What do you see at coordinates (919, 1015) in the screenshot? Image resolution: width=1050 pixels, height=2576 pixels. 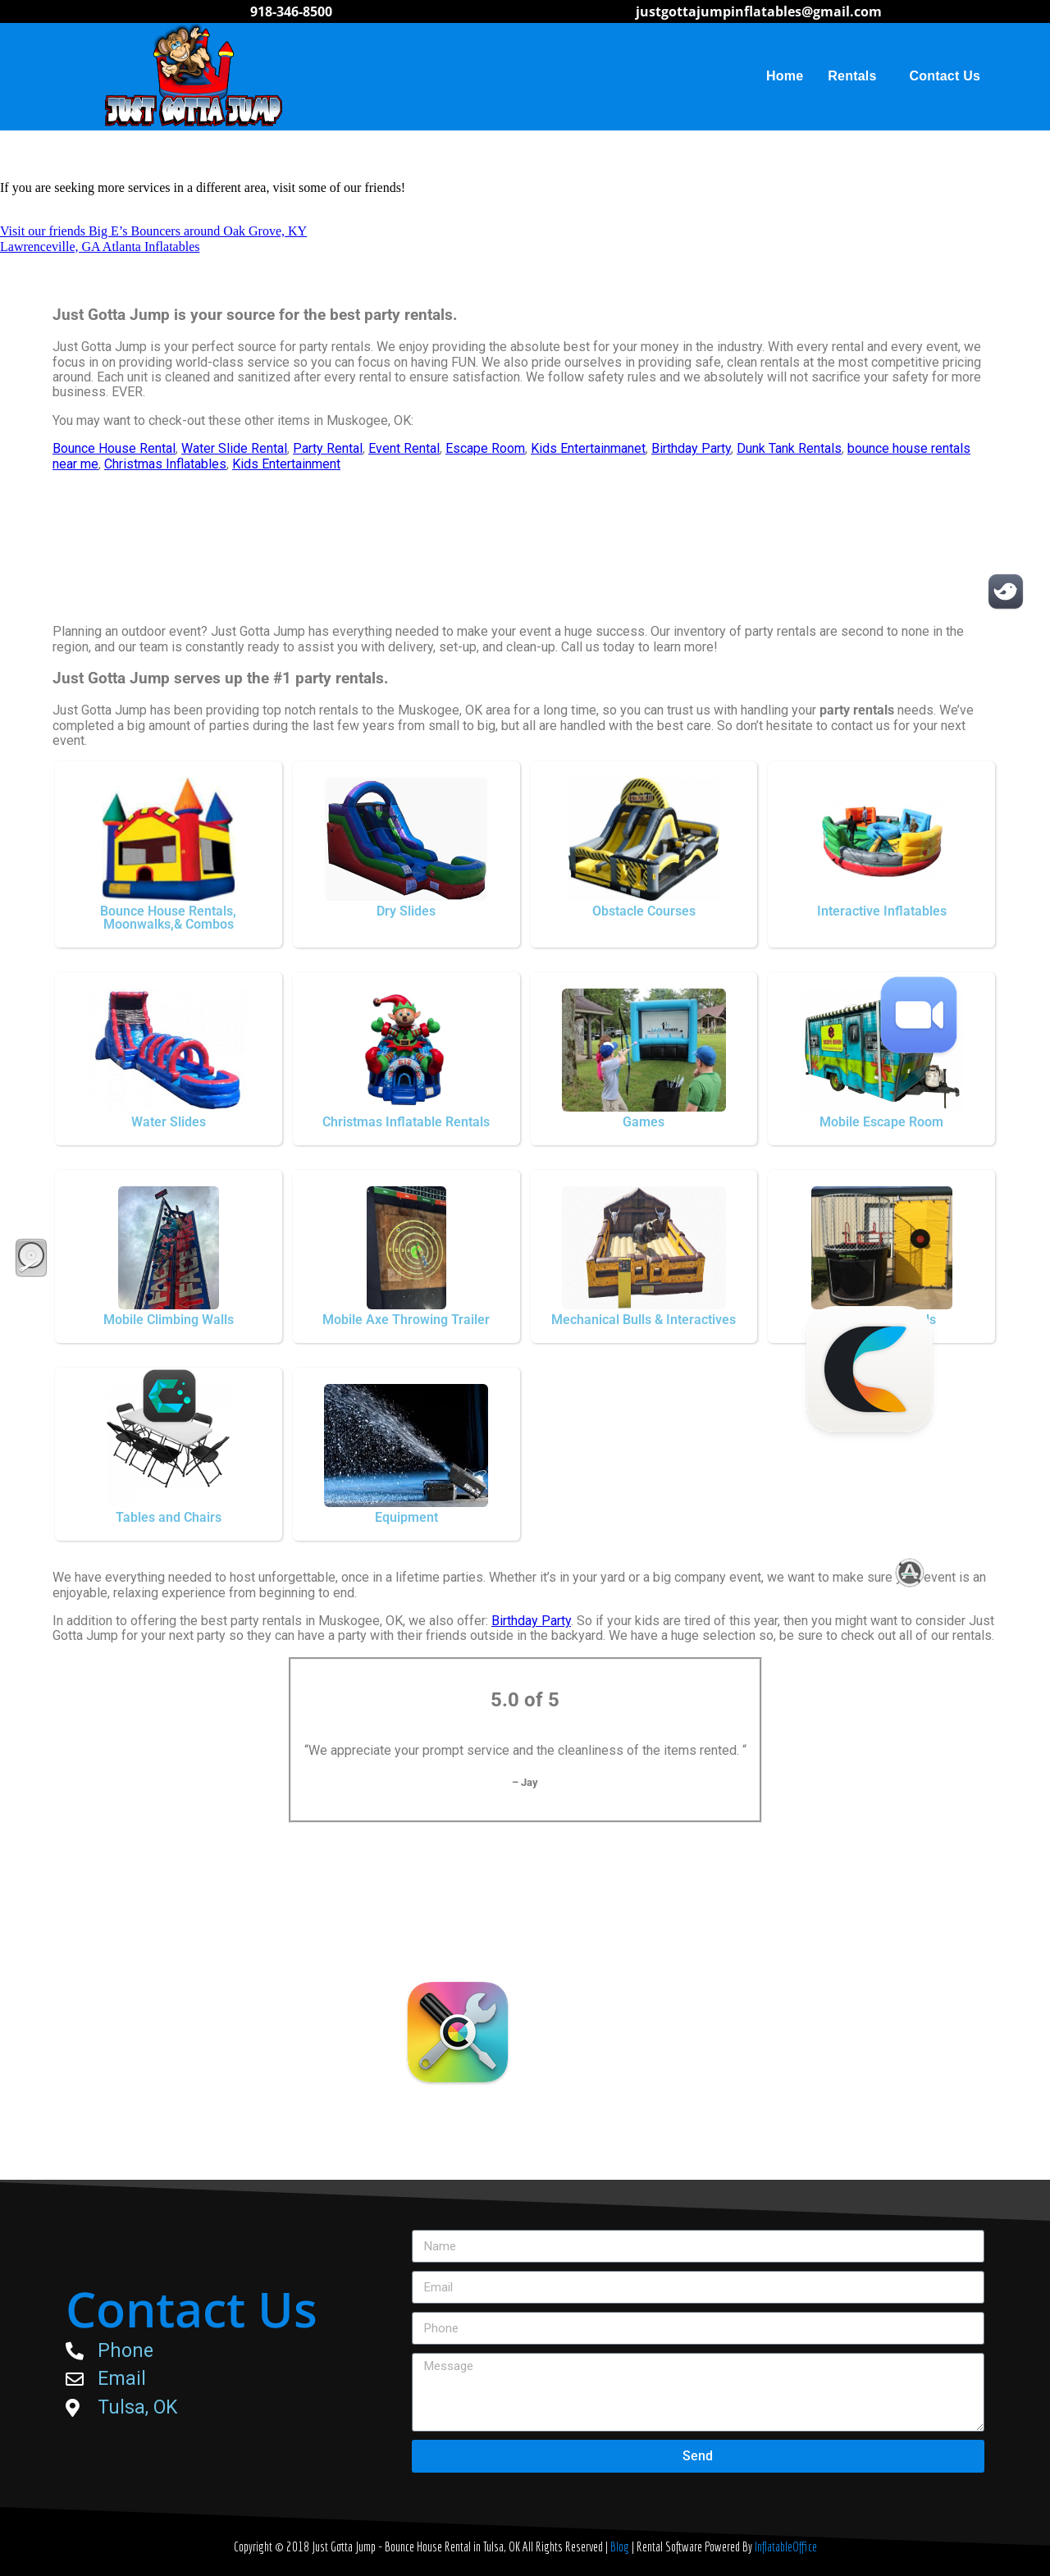 I see `open zoom video conferencing app` at bounding box center [919, 1015].